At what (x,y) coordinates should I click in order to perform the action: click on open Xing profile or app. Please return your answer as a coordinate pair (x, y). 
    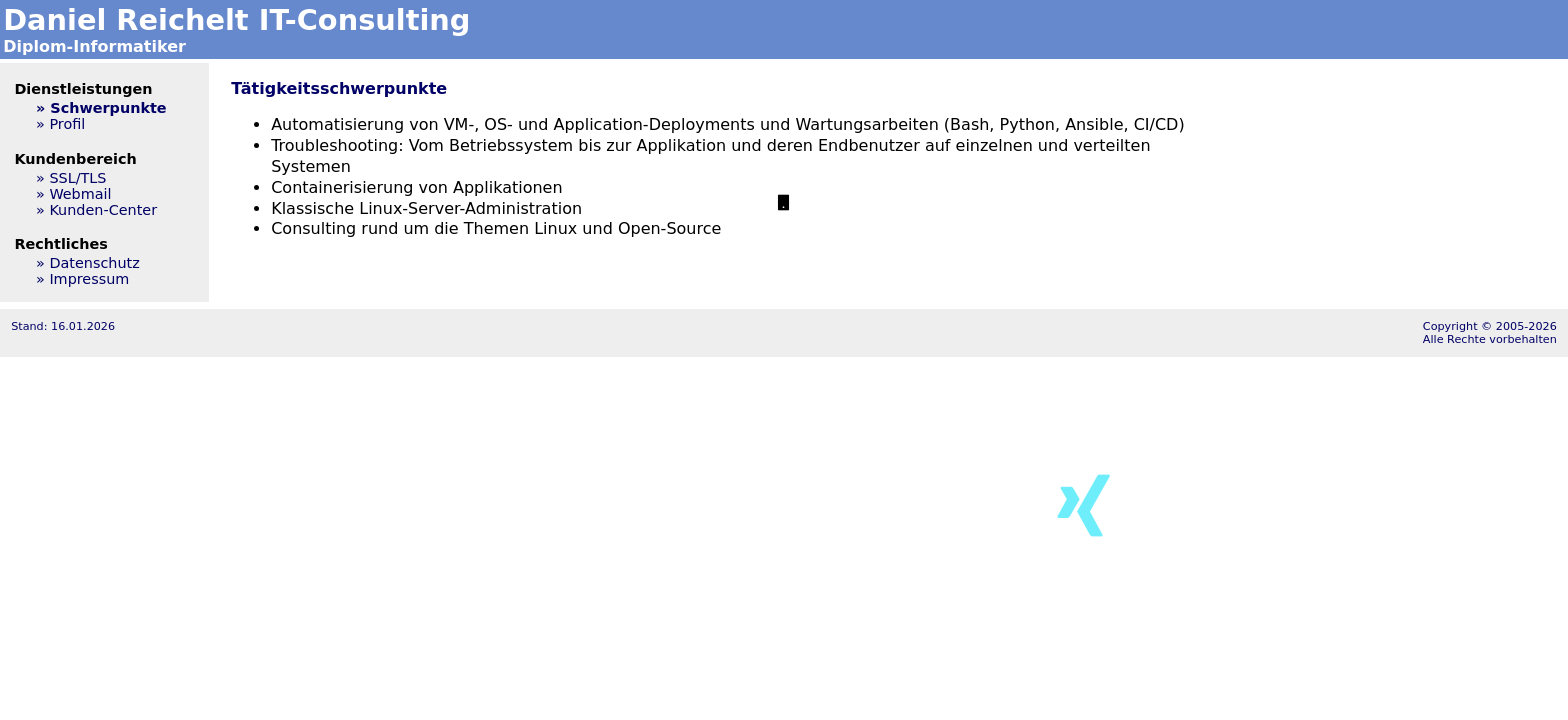
    Looking at the image, I should click on (1081, 503).